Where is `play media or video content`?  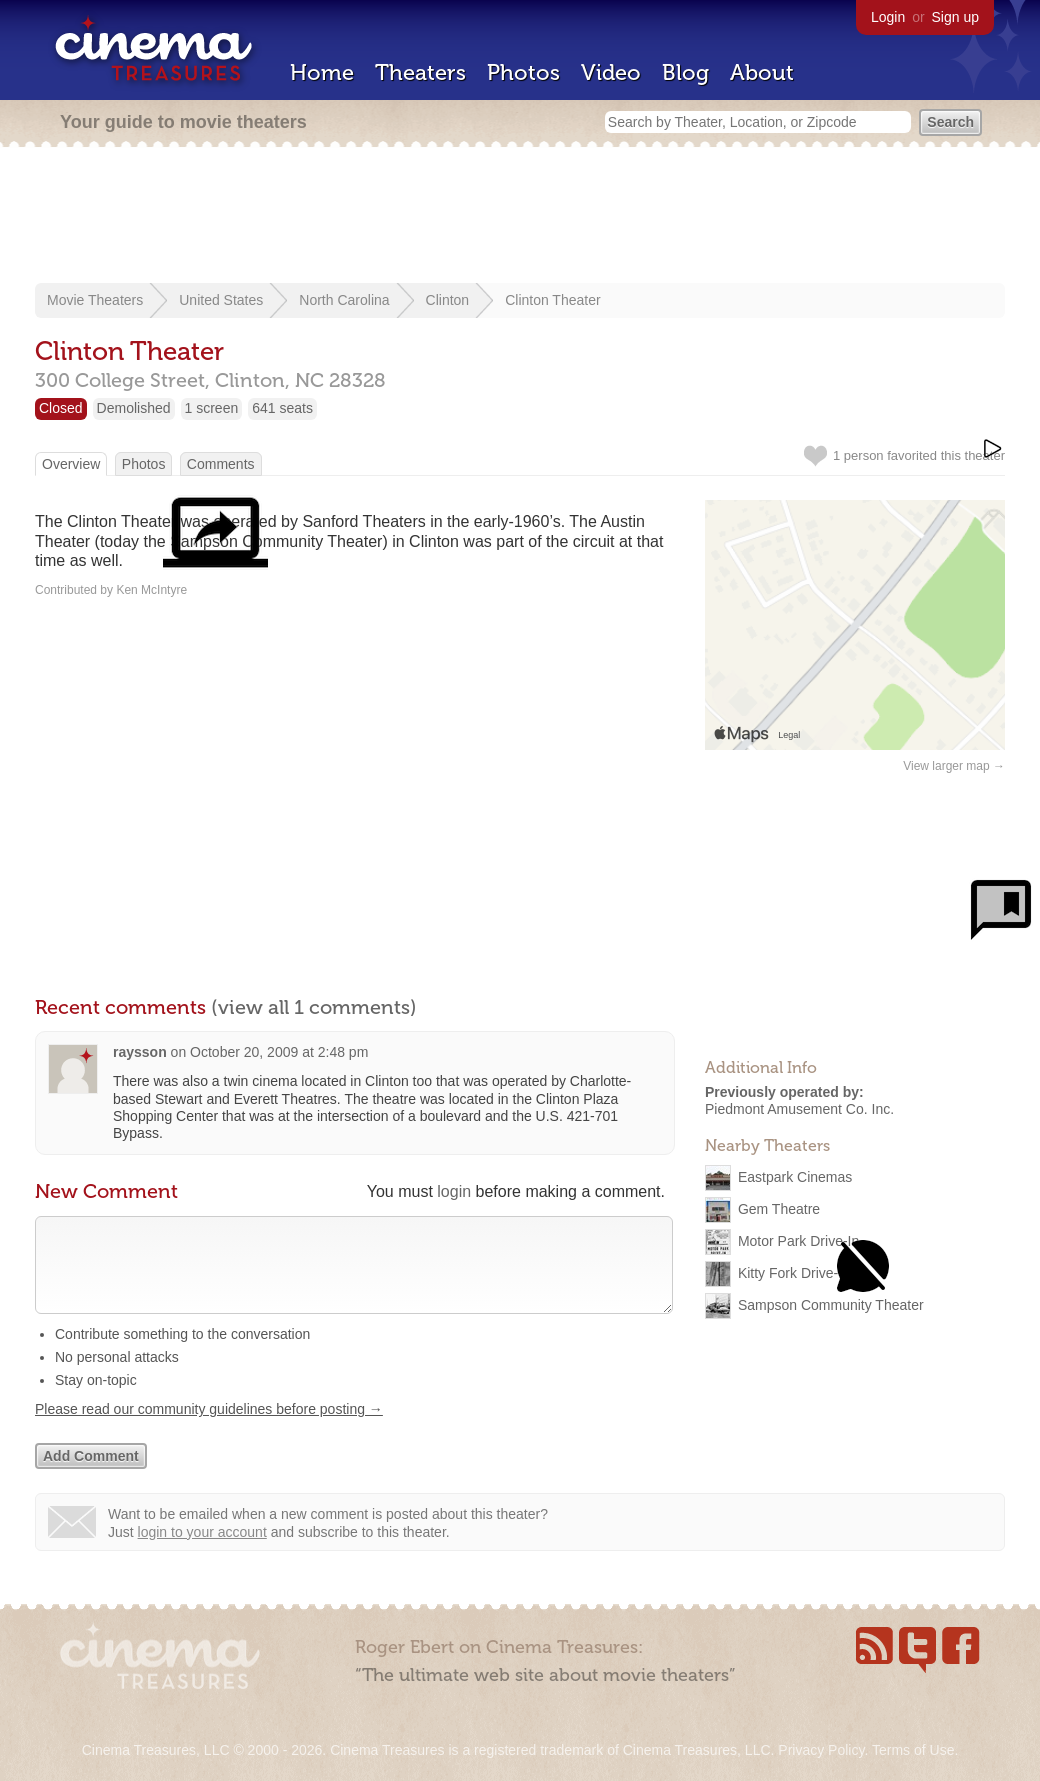 play media or video content is located at coordinates (992, 448).